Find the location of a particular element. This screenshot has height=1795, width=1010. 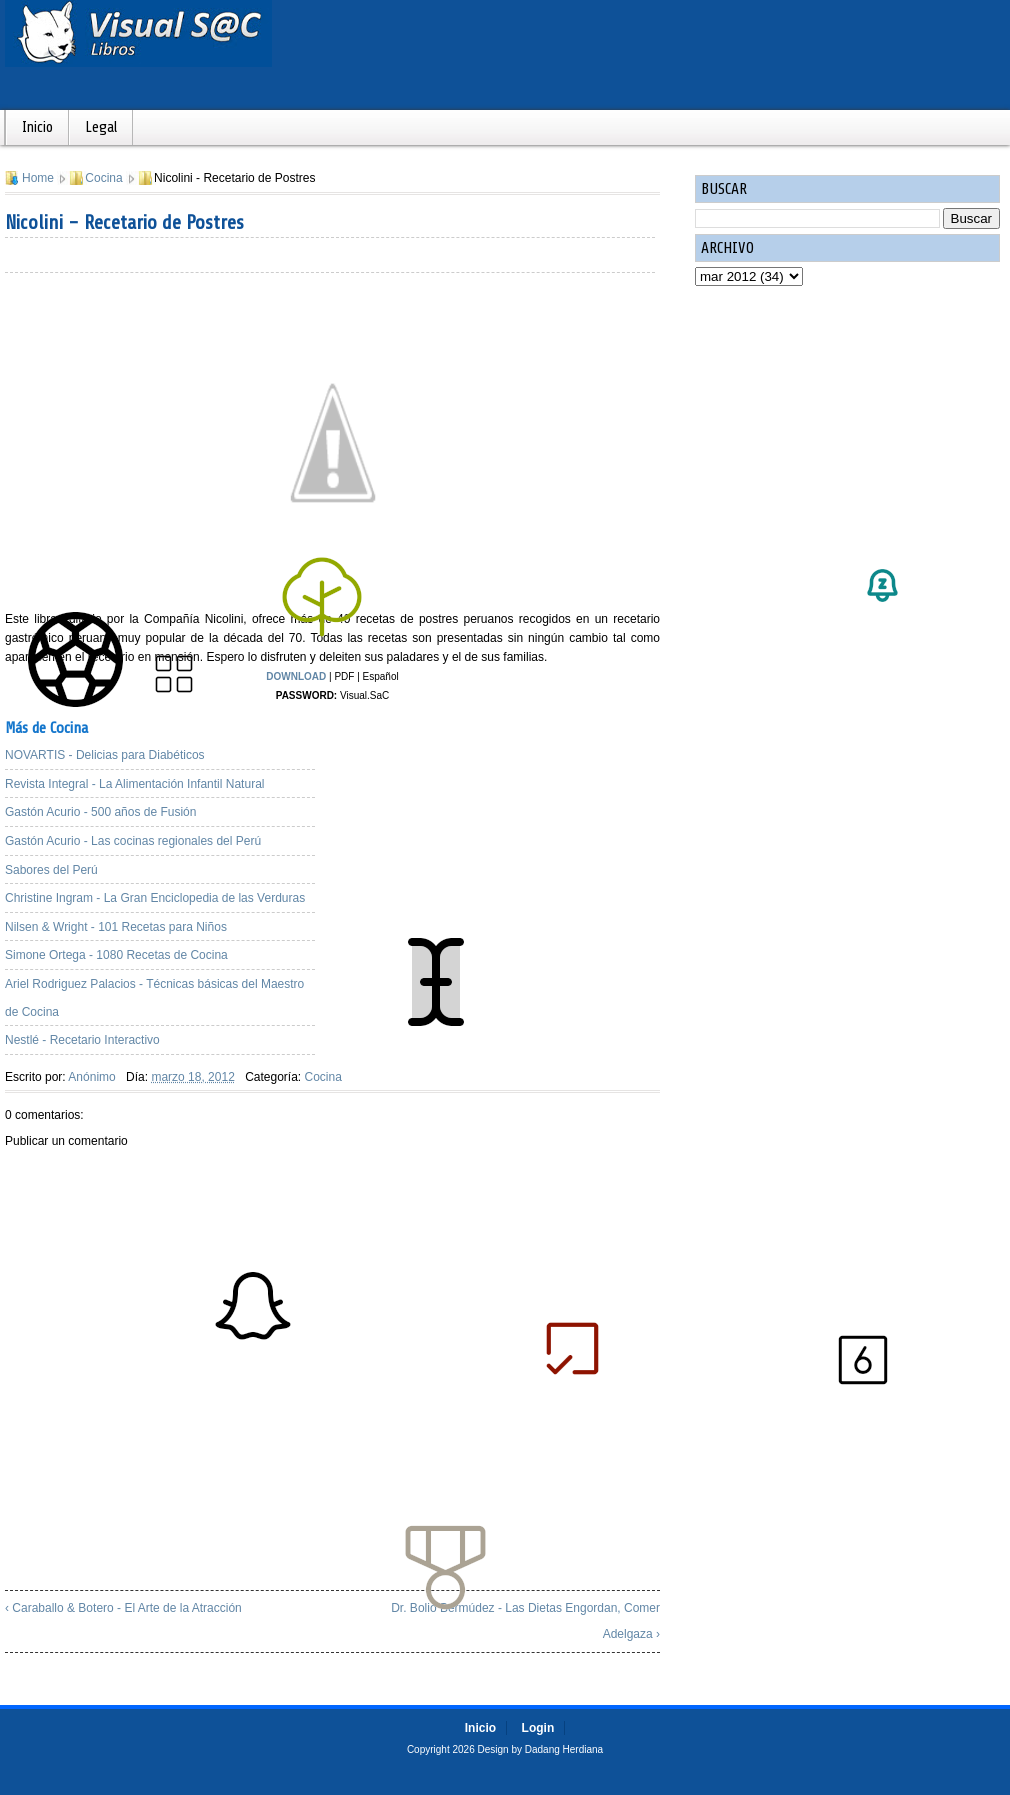

select or input the number six is located at coordinates (863, 1360).